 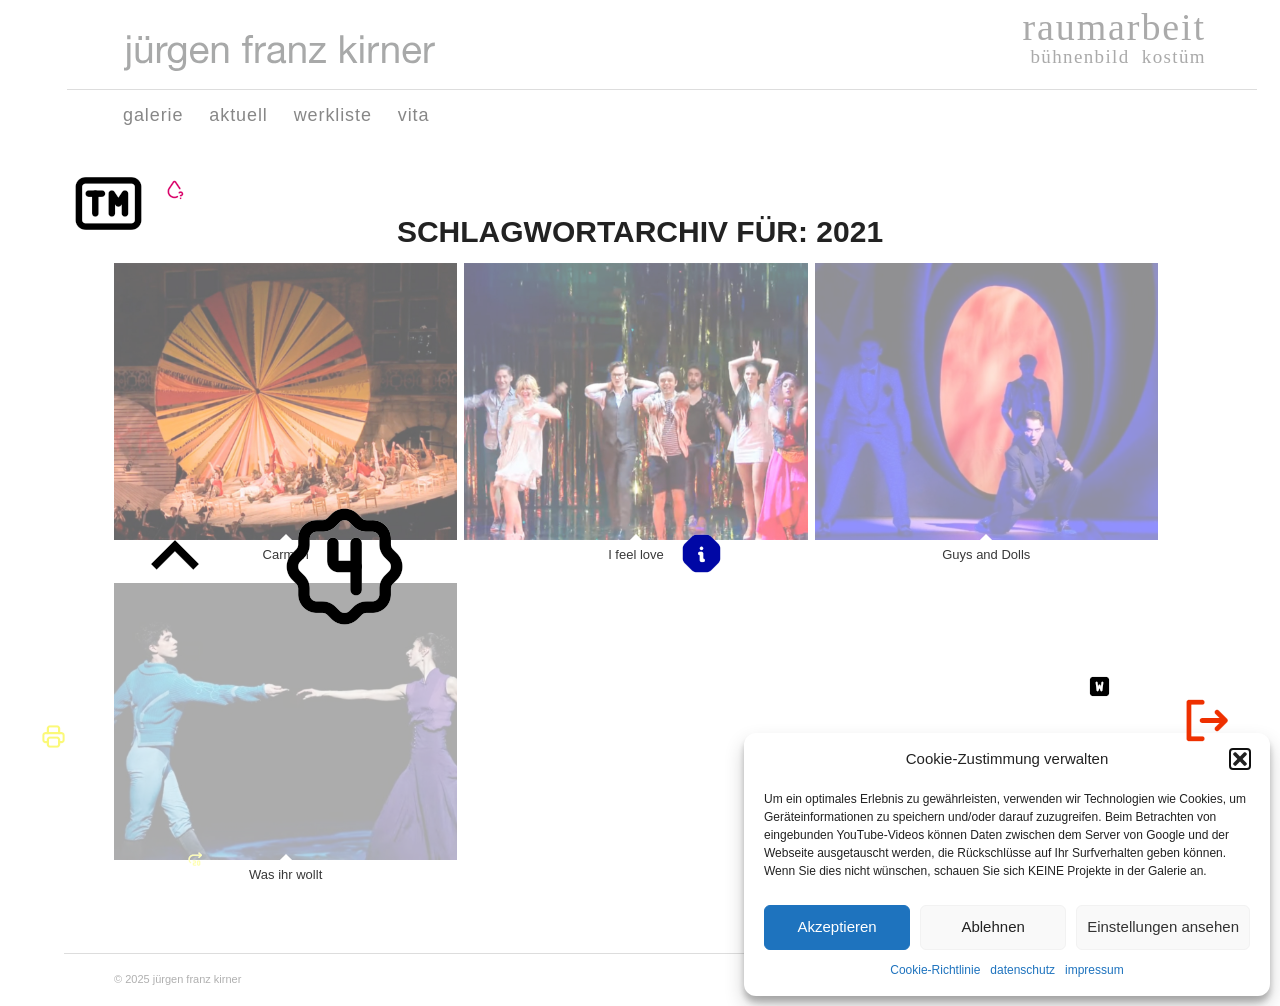 What do you see at coordinates (195, 859) in the screenshot?
I see `skip forward 20 seconds` at bounding box center [195, 859].